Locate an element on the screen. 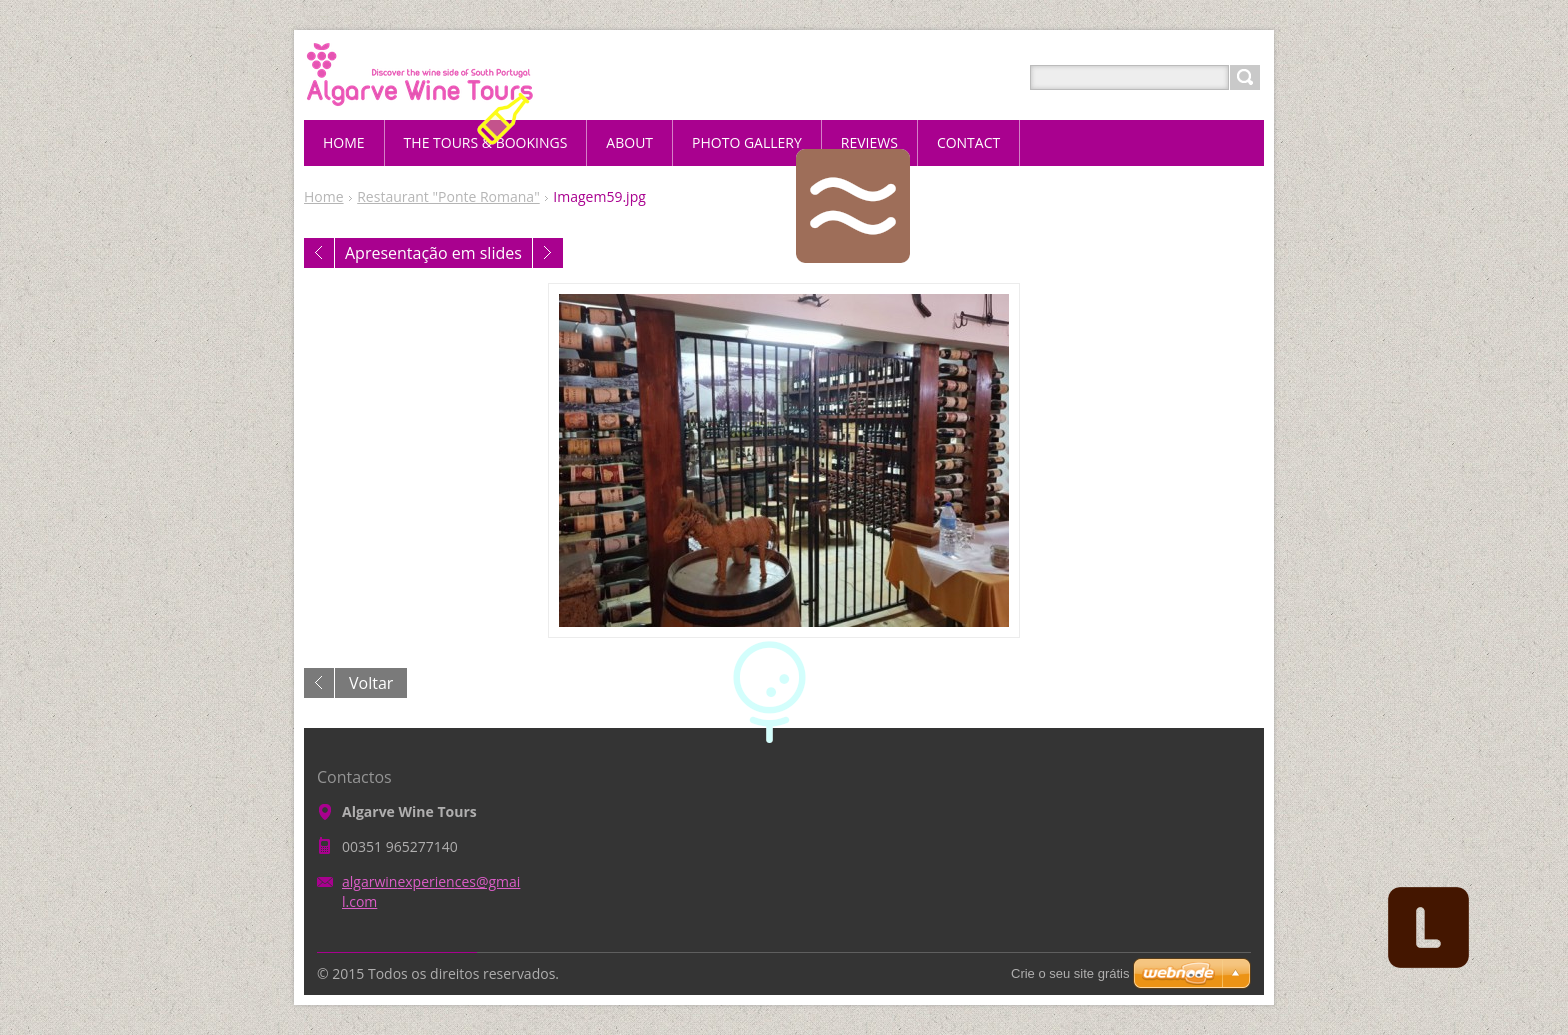 The image size is (1568, 1035). browse alcoholic beverage options is located at coordinates (502, 119).